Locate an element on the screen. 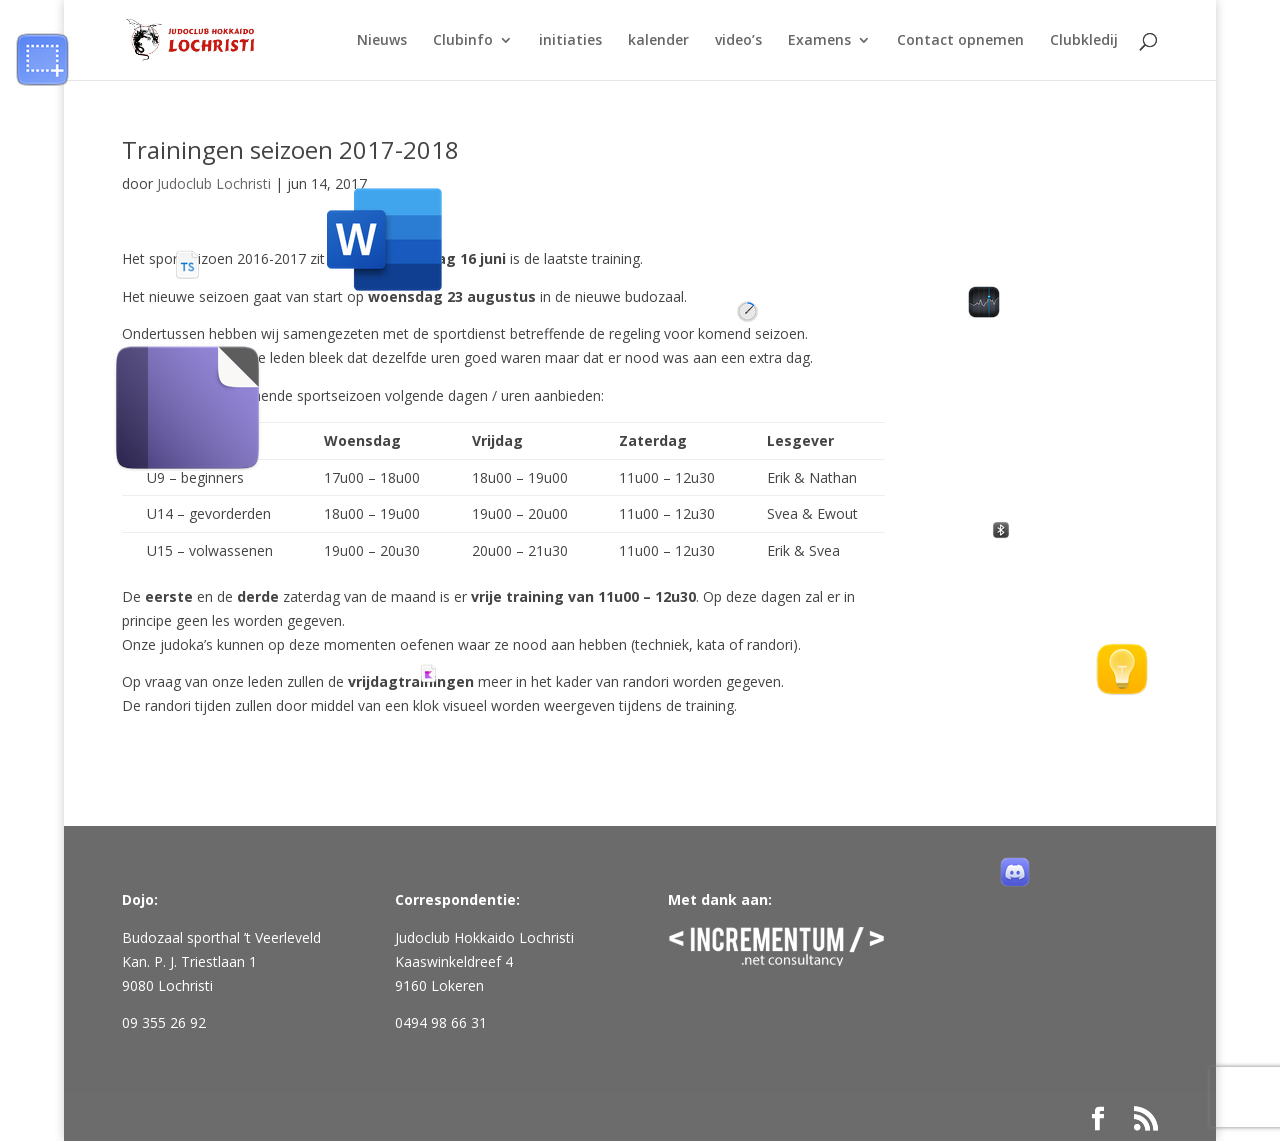 The height and width of the screenshot is (1141, 1280). change your desktop wallpaper is located at coordinates (187, 402).